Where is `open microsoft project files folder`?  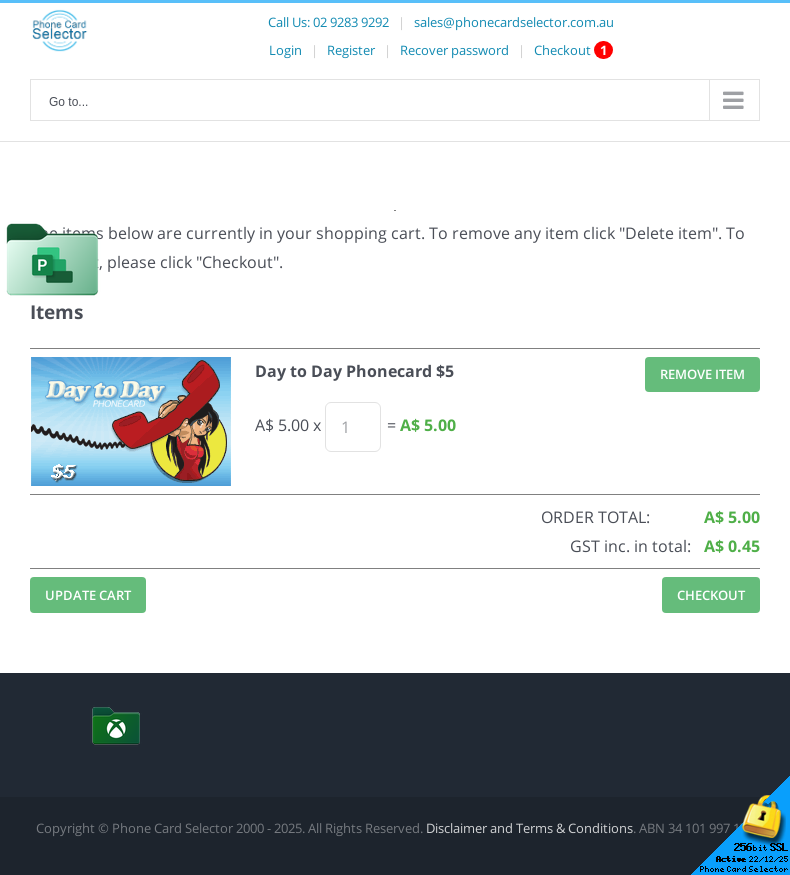
open microsoft project files folder is located at coordinates (52, 262).